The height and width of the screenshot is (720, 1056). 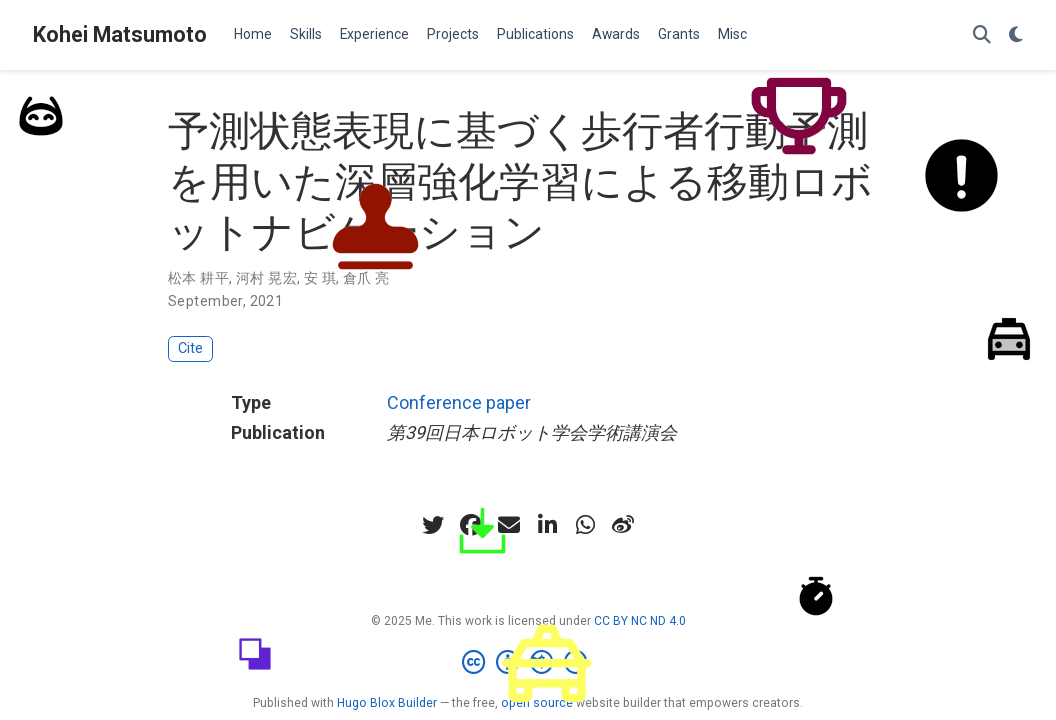 What do you see at coordinates (255, 654) in the screenshot?
I see `subtract or remove a layer from selection` at bounding box center [255, 654].